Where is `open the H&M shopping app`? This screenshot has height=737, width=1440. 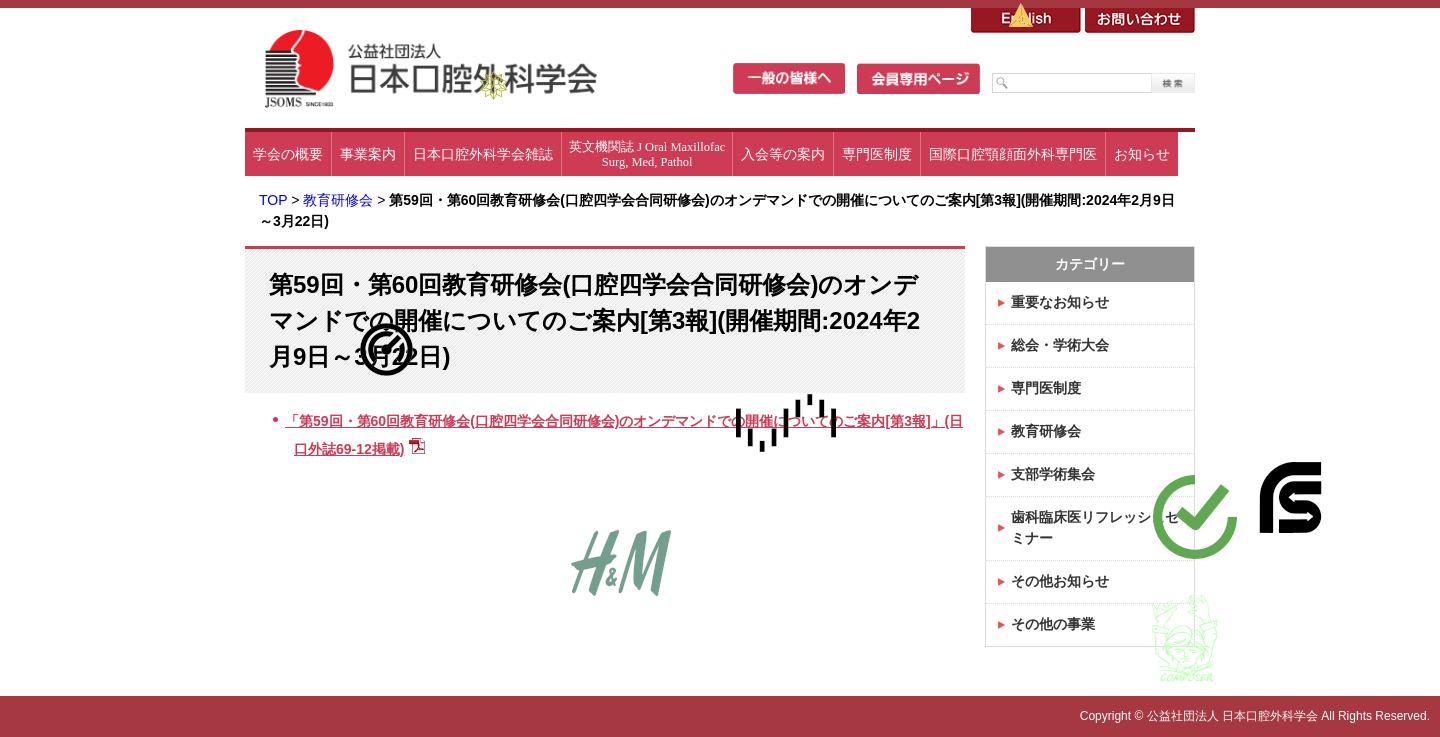 open the H&M shopping app is located at coordinates (621, 563).